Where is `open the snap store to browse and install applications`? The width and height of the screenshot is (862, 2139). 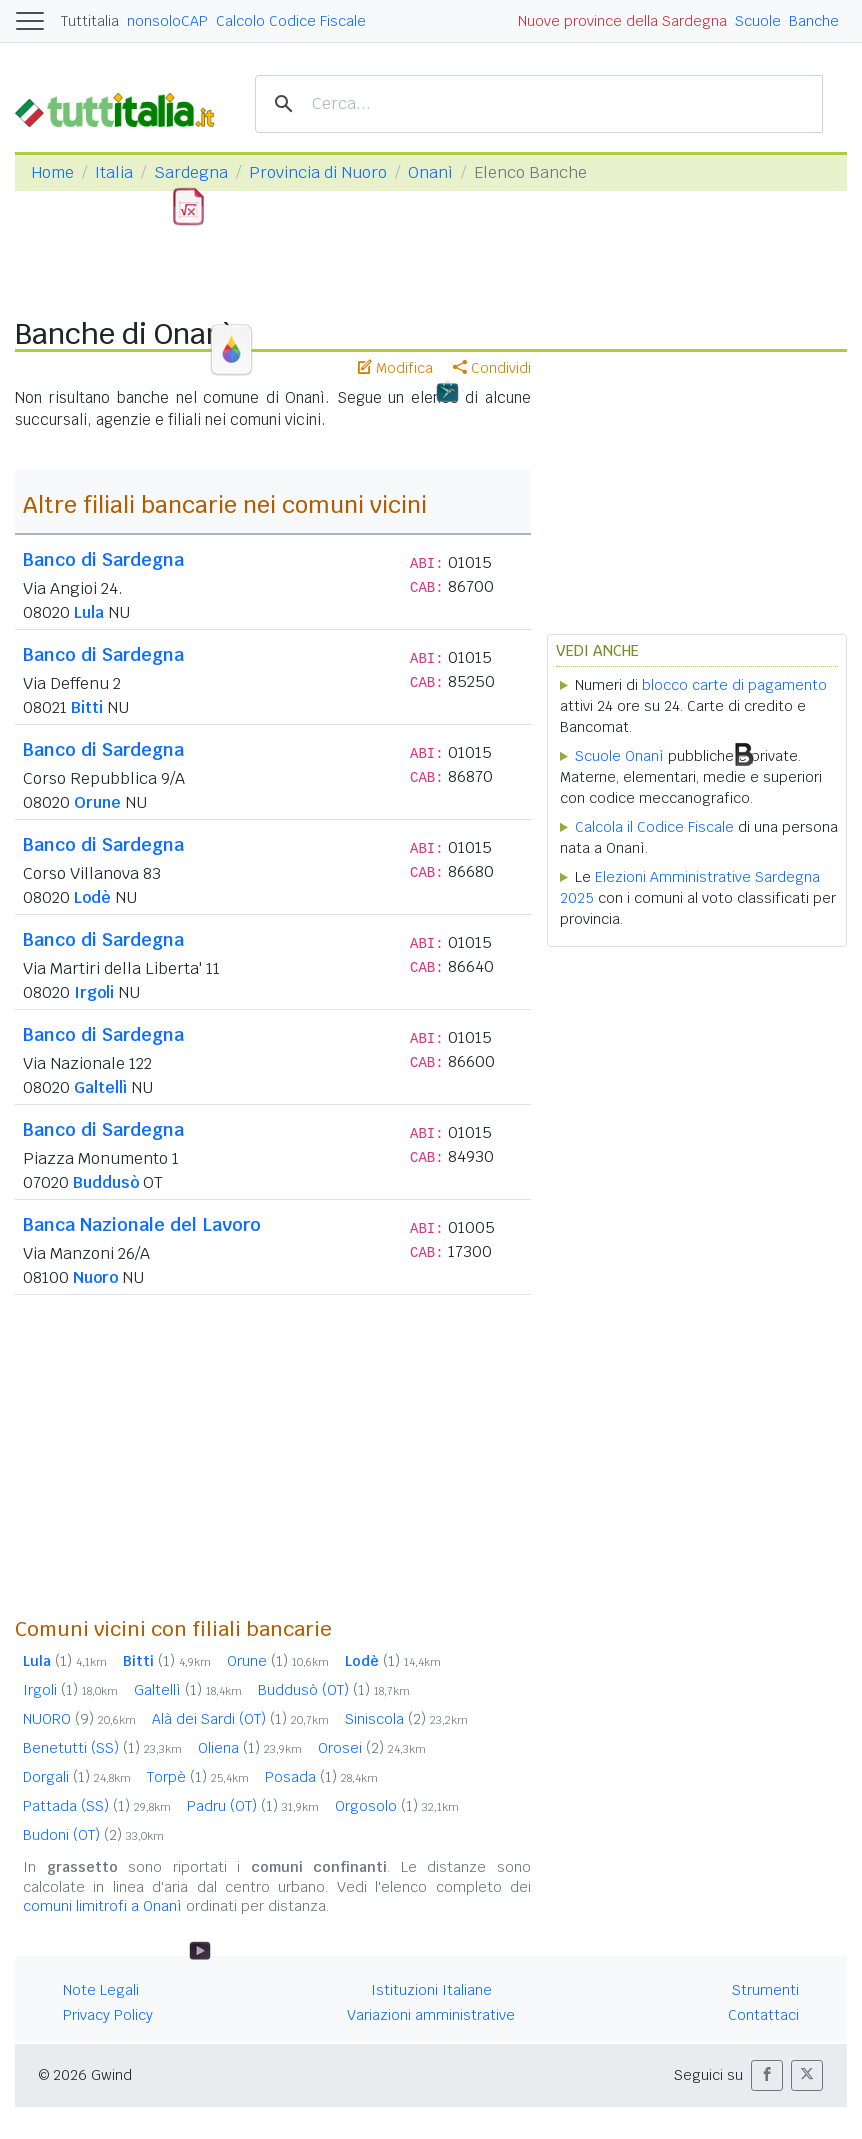 open the snap store to browse and install applications is located at coordinates (447, 392).